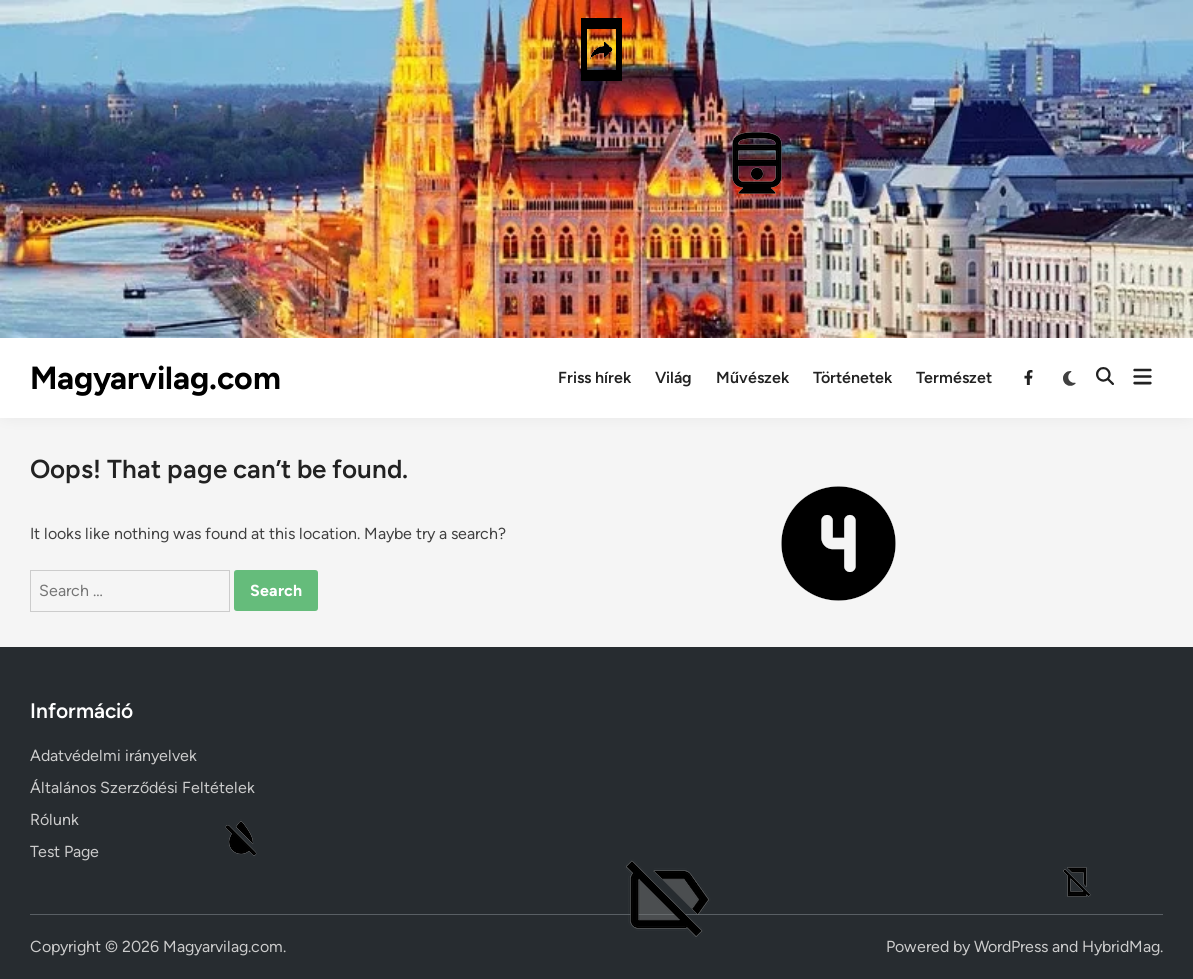 The image size is (1193, 979). Describe the element at coordinates (757, 166) in the screenshot. I see `get railway or train directions` at that location.